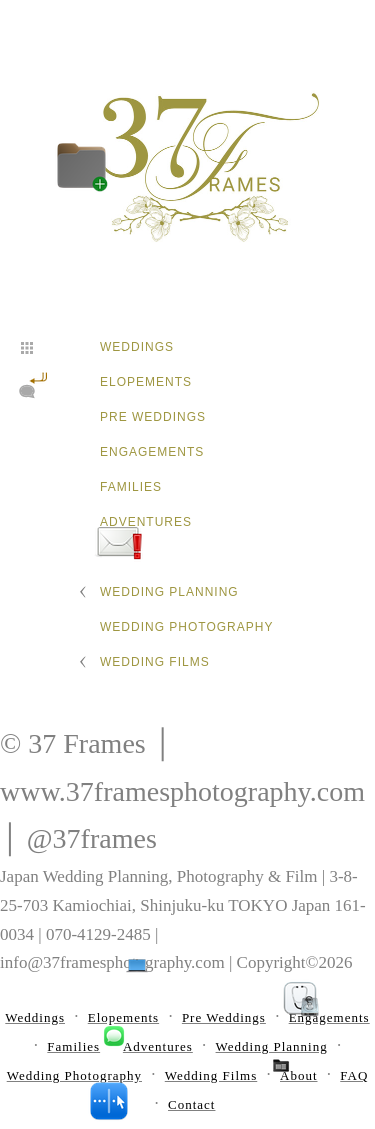 This screenshot has height=1129, width=375. I want to click on represents this macbook pro device in system settings, so click(137, 965).